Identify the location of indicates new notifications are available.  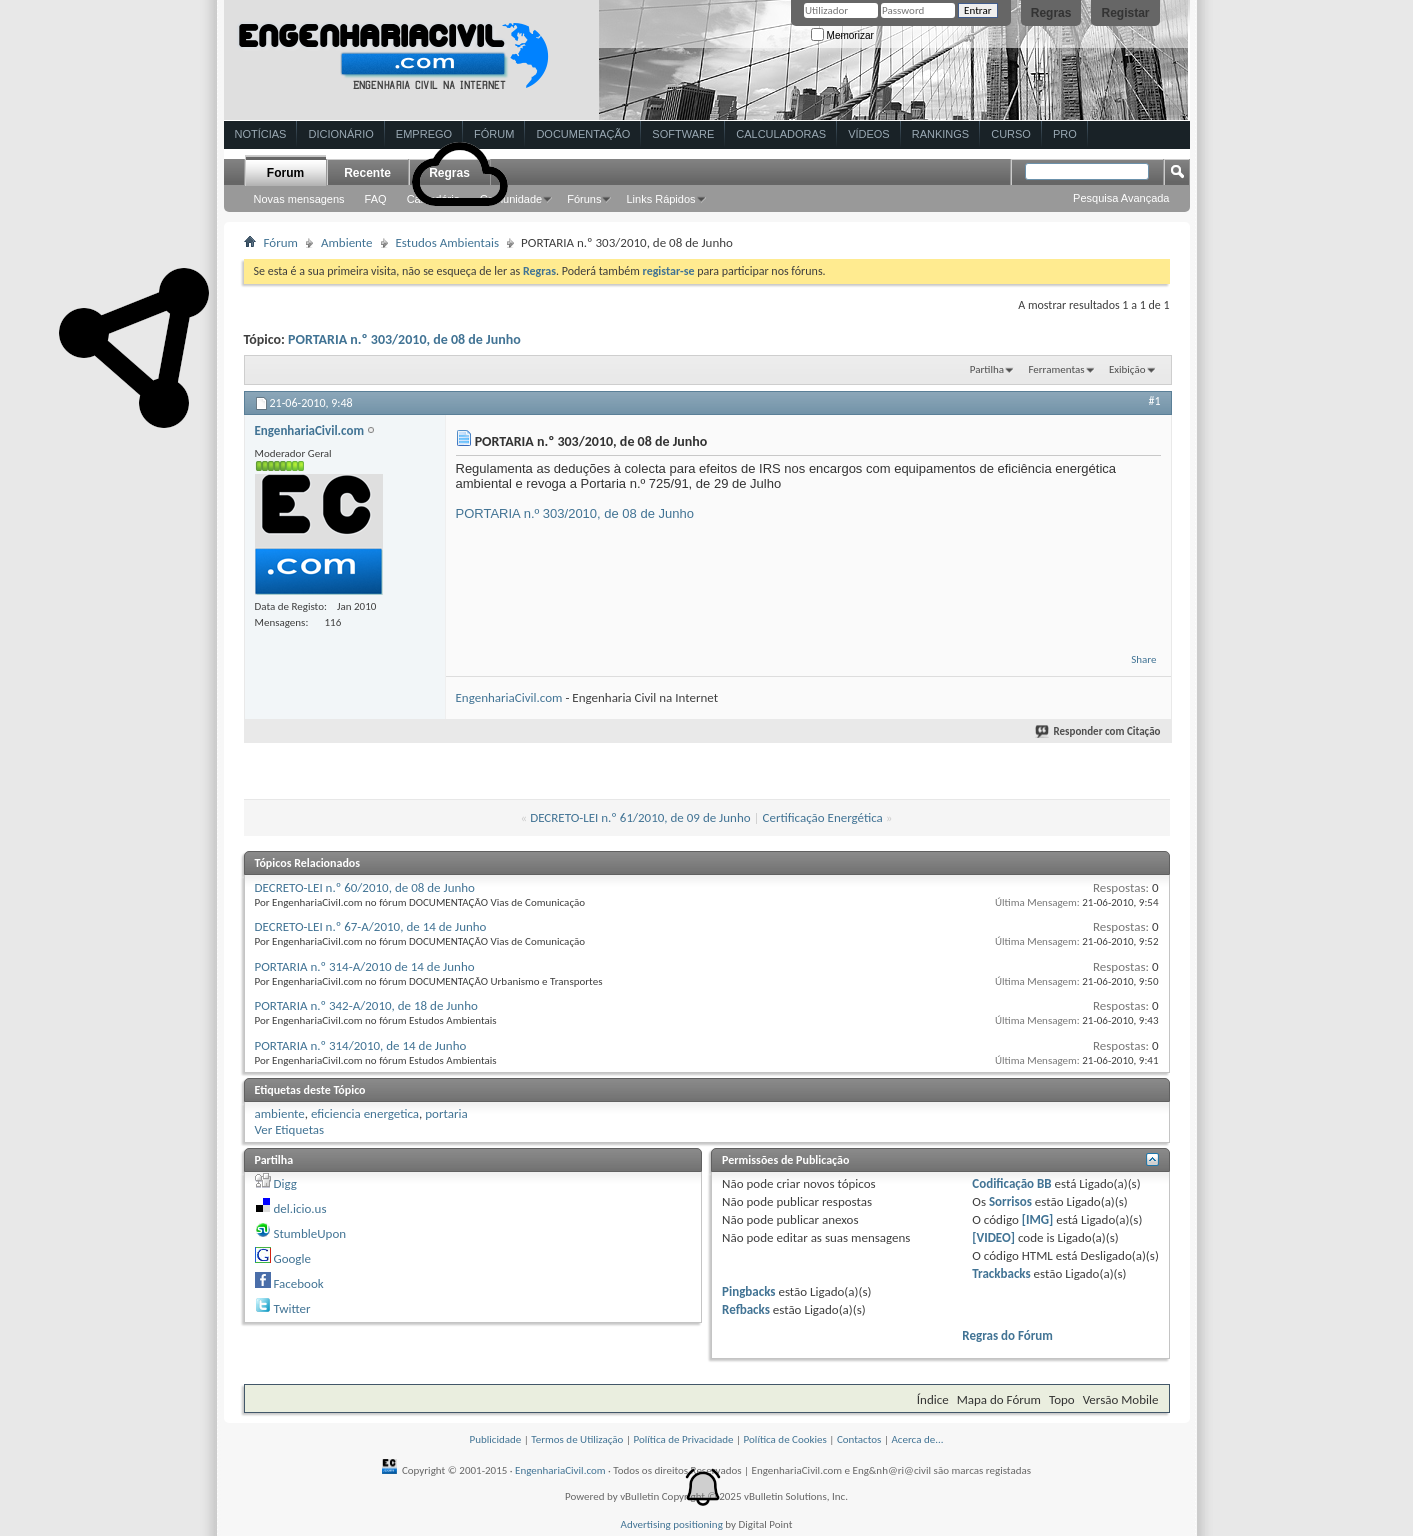
(703, 1488).